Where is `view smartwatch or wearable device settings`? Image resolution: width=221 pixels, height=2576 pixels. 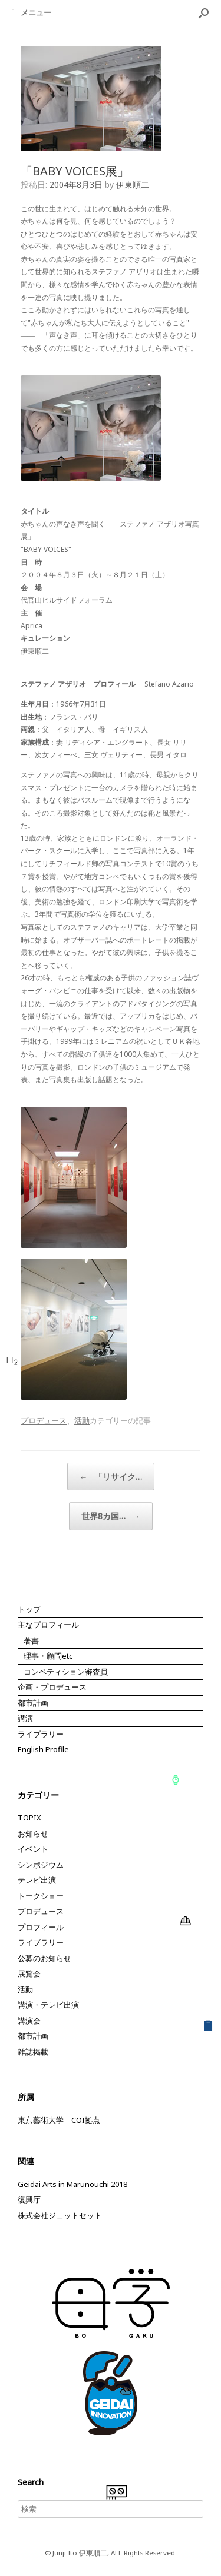 view smartwatch or wearable device settings is located at coordinates (176, 1780).